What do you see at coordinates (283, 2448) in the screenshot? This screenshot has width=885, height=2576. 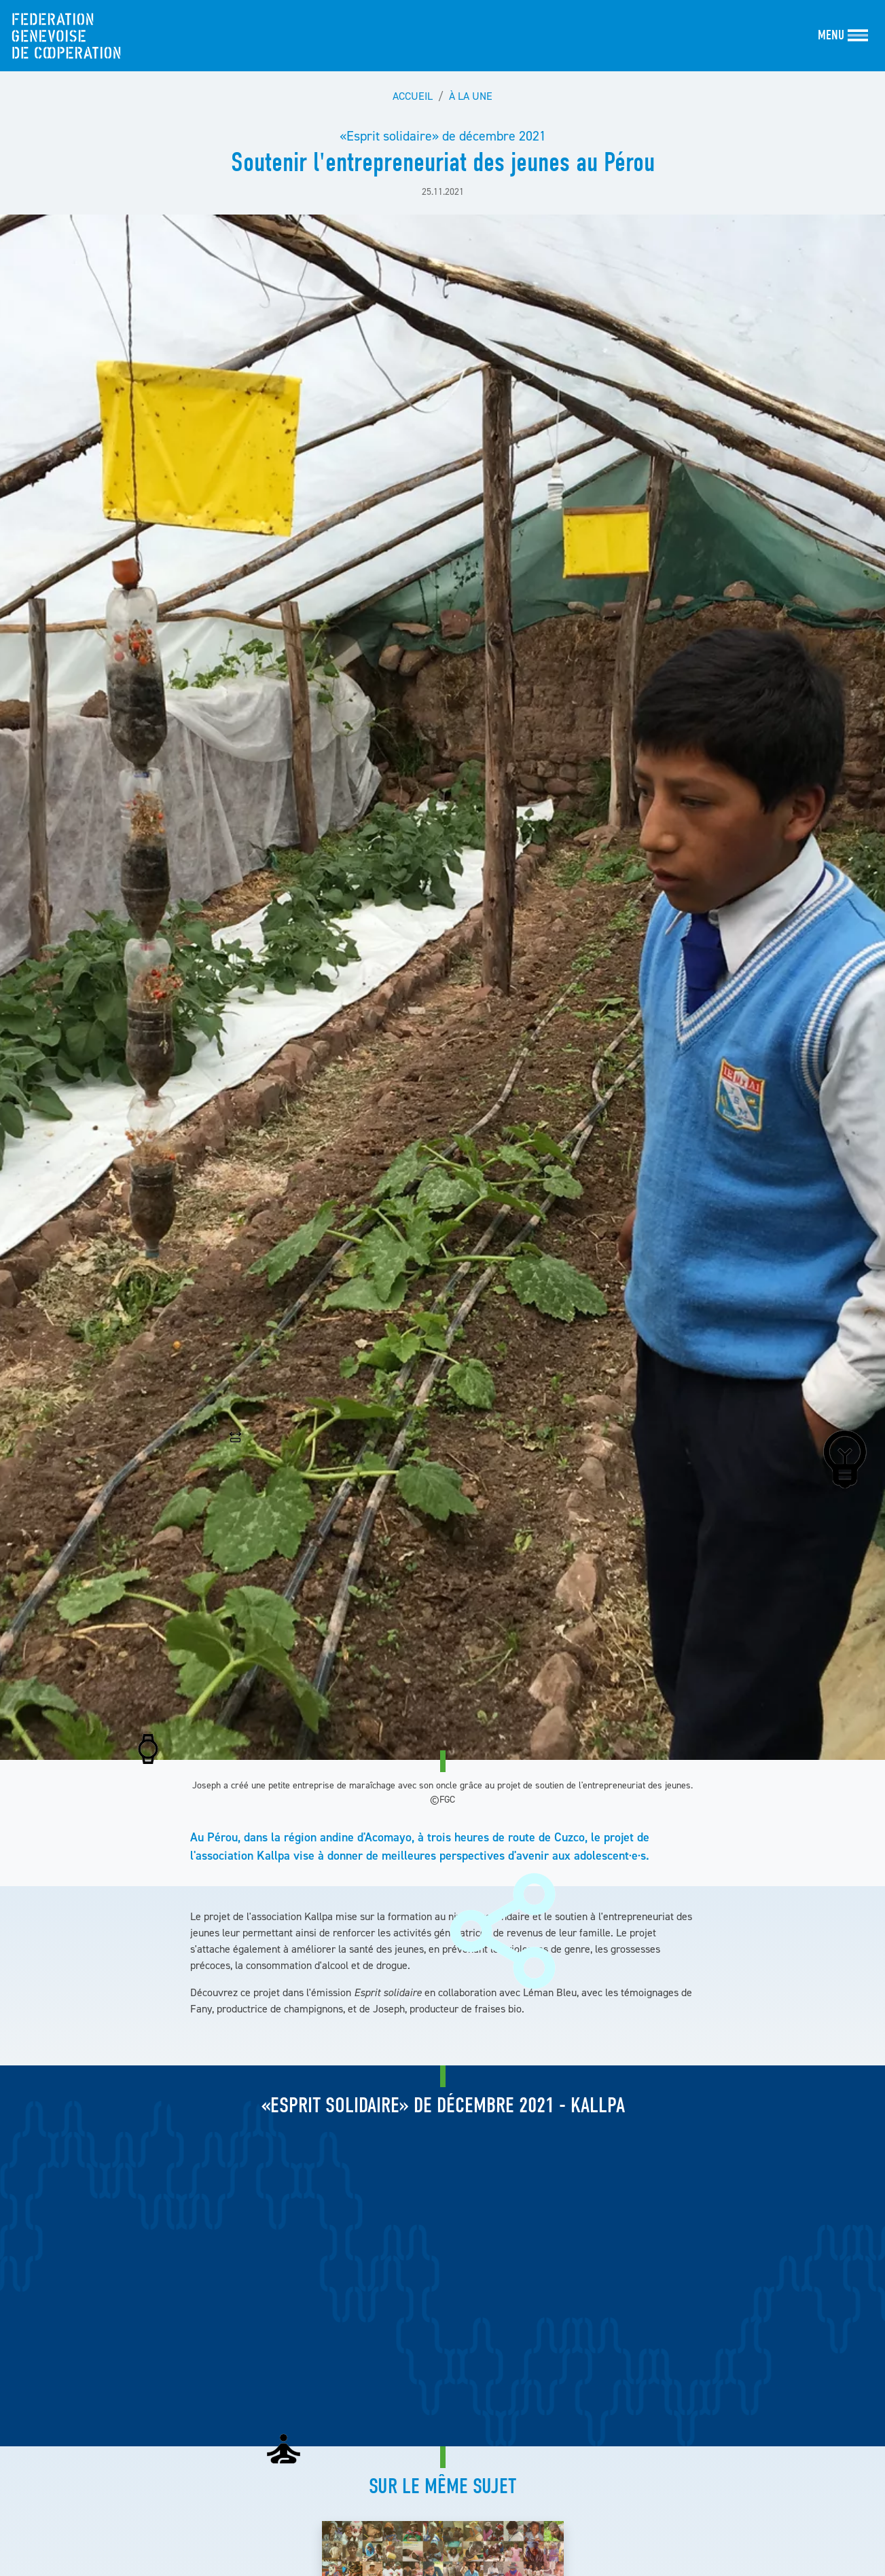 I see `access meditation or mindfulness features` at bounding box center [283, 2448].